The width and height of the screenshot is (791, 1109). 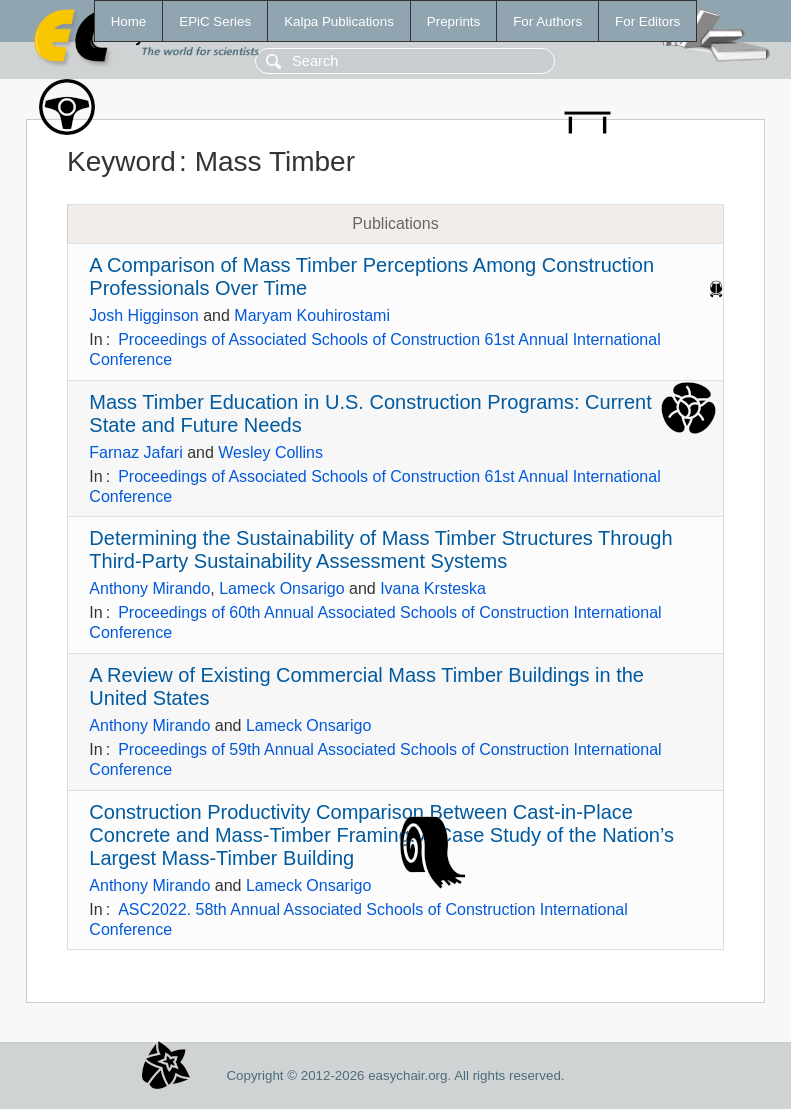 I want to click on access driving or vehicle controls, so click(x=67, y=107).